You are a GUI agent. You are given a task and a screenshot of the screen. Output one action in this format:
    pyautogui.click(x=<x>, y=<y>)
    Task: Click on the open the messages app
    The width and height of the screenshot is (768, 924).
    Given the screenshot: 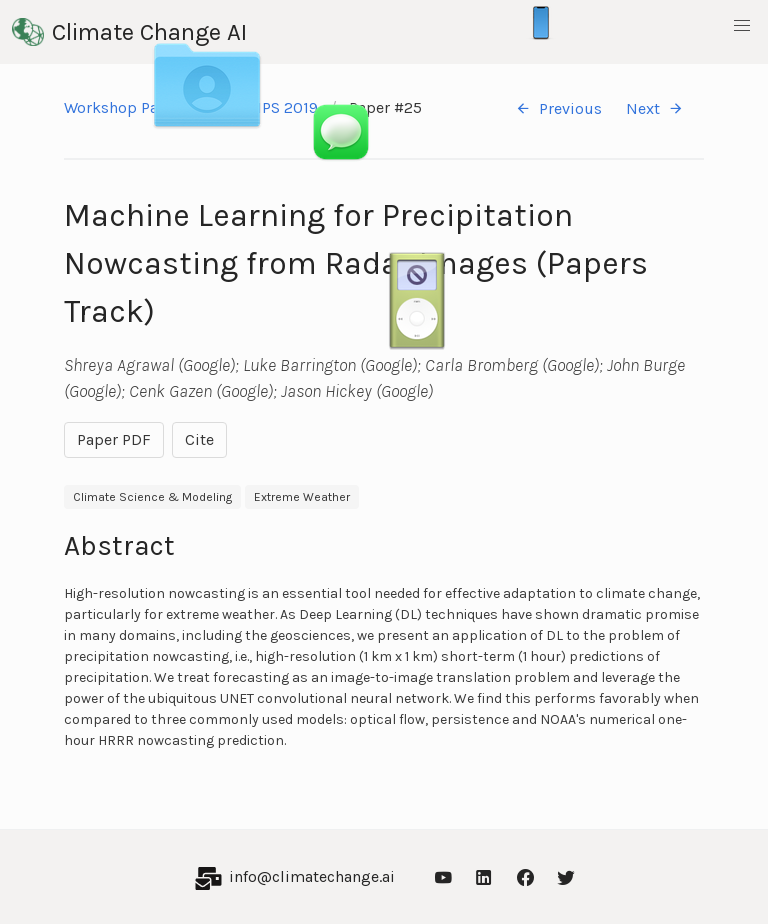 What is the action you would take?
    pyautogui.click(x=341, y=132)
    